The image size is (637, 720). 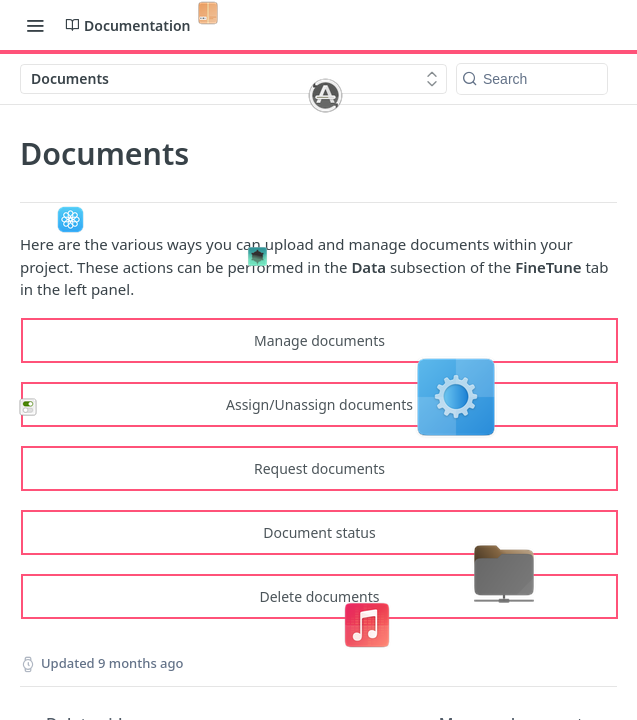 I want to click on launch gnome mines game, so click(x=257, y=256).